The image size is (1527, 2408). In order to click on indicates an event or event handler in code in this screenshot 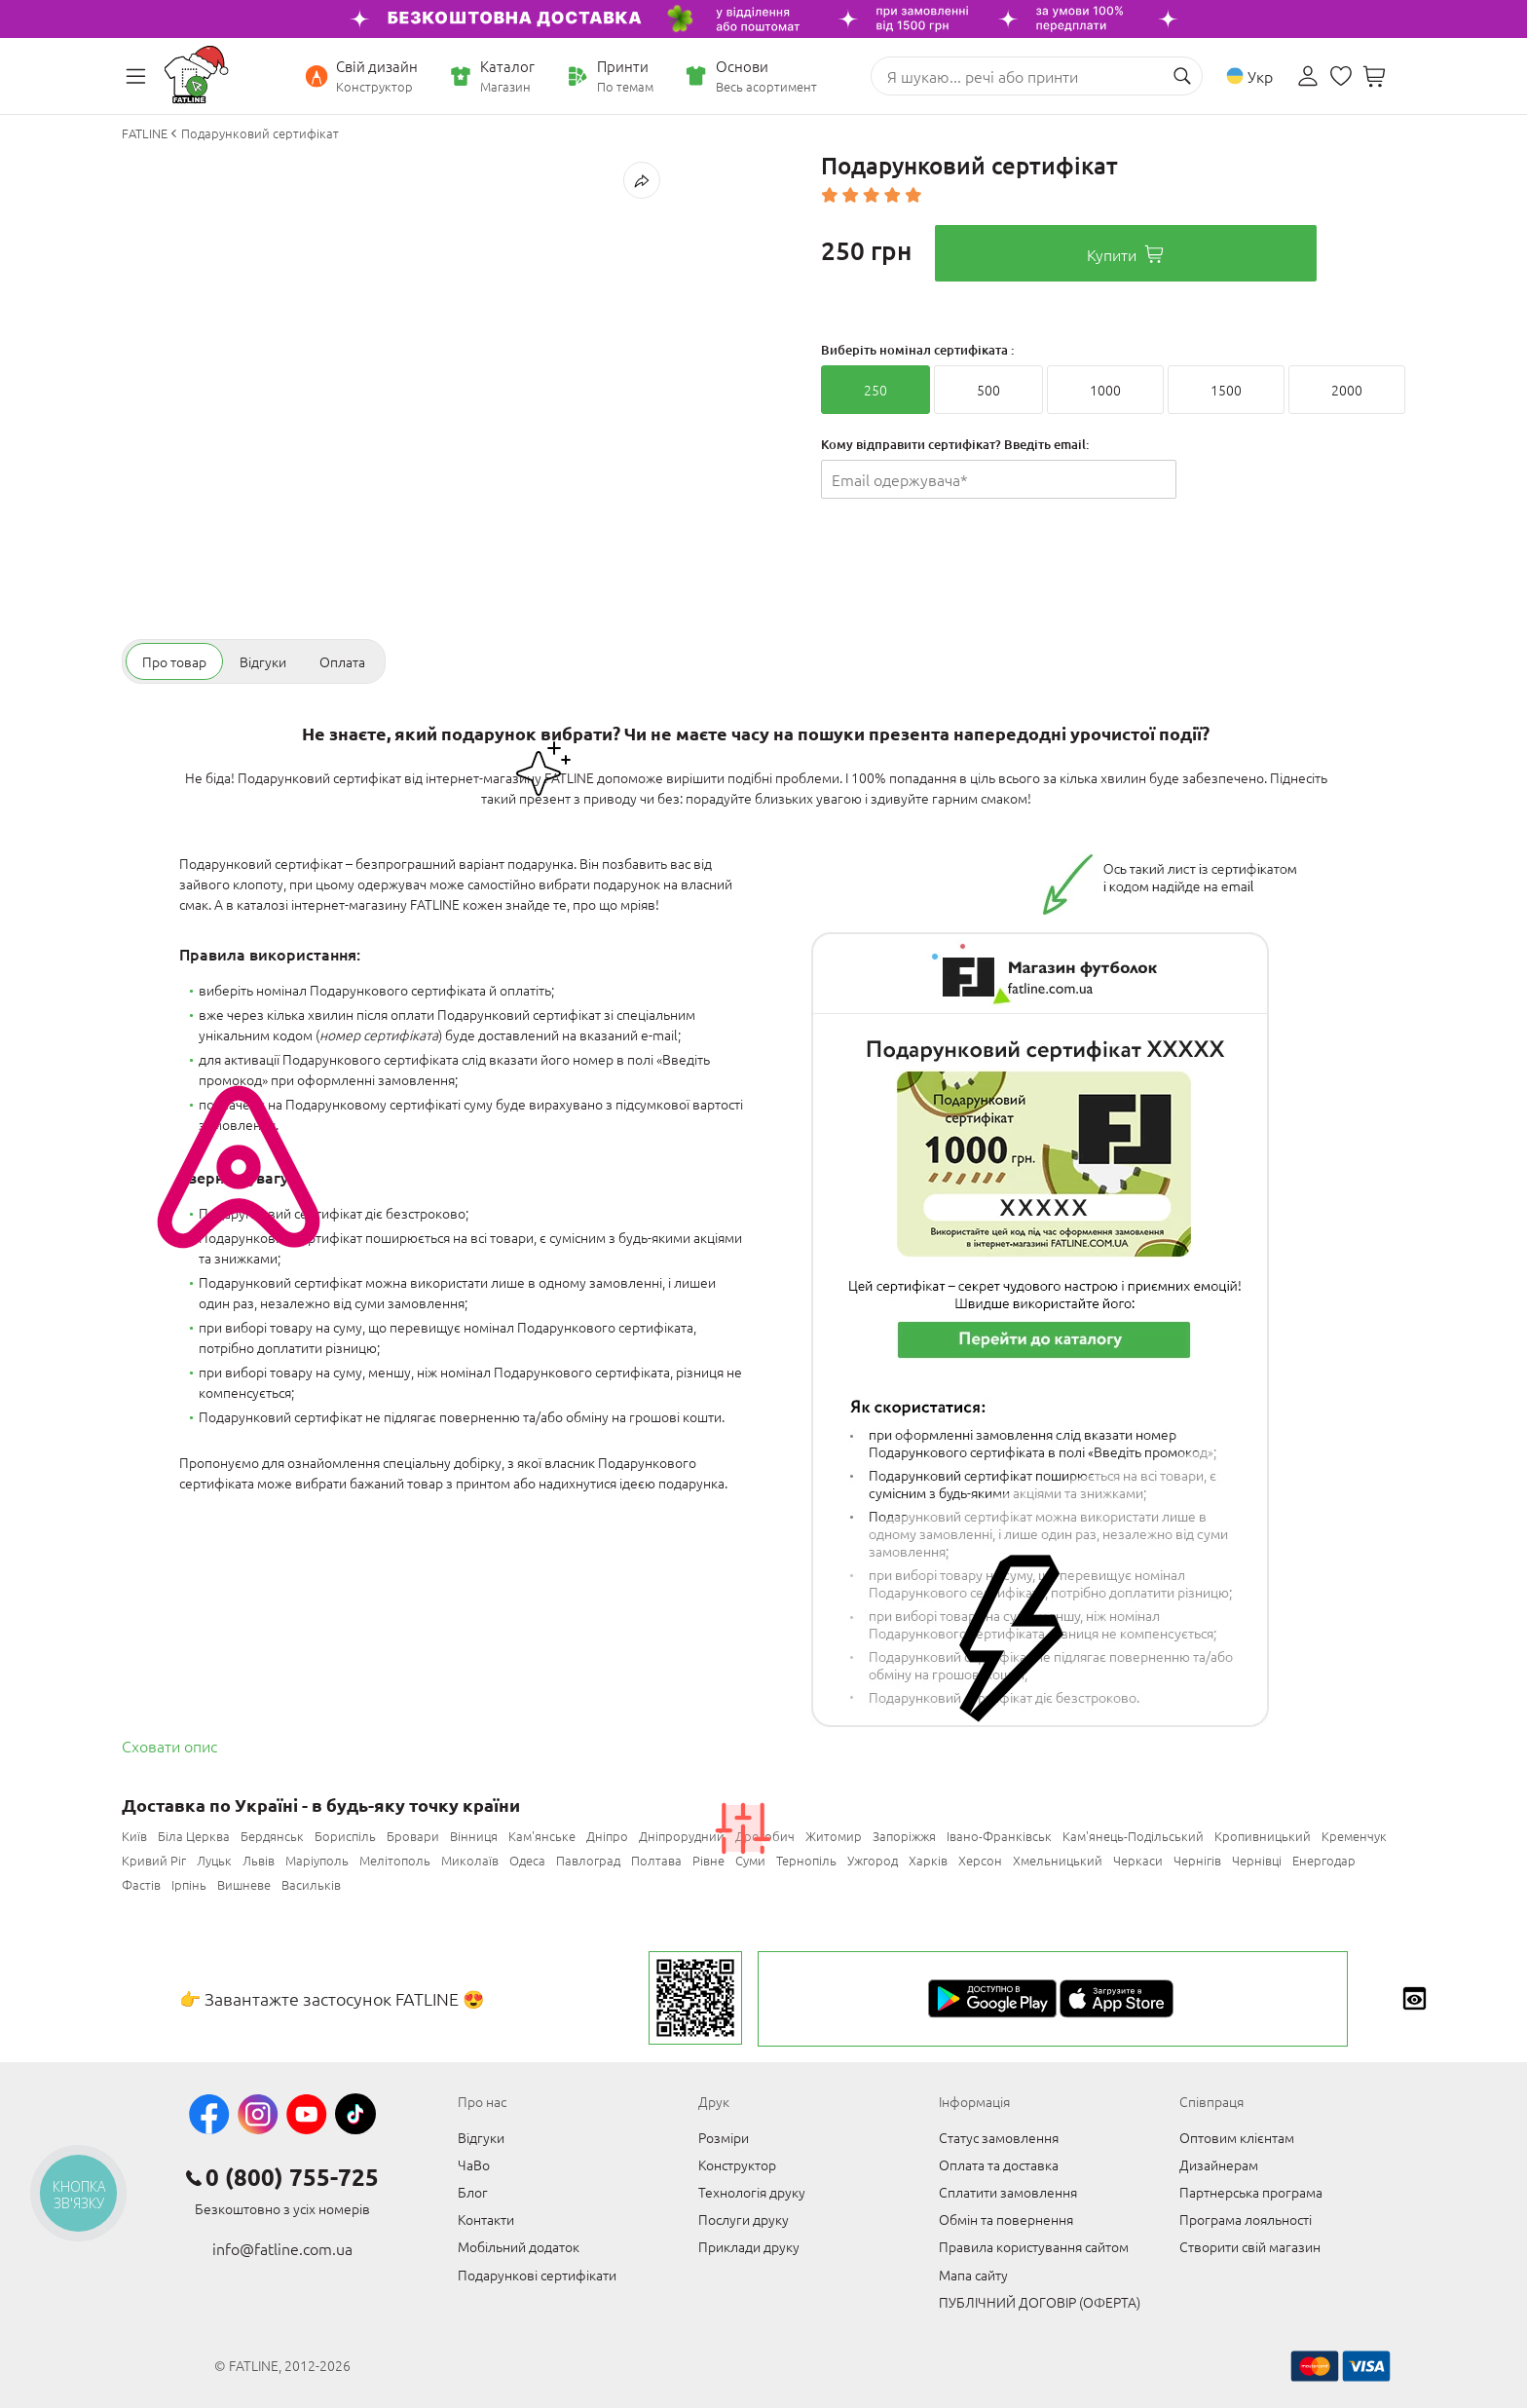, I will do `click(1007, 1638)`.